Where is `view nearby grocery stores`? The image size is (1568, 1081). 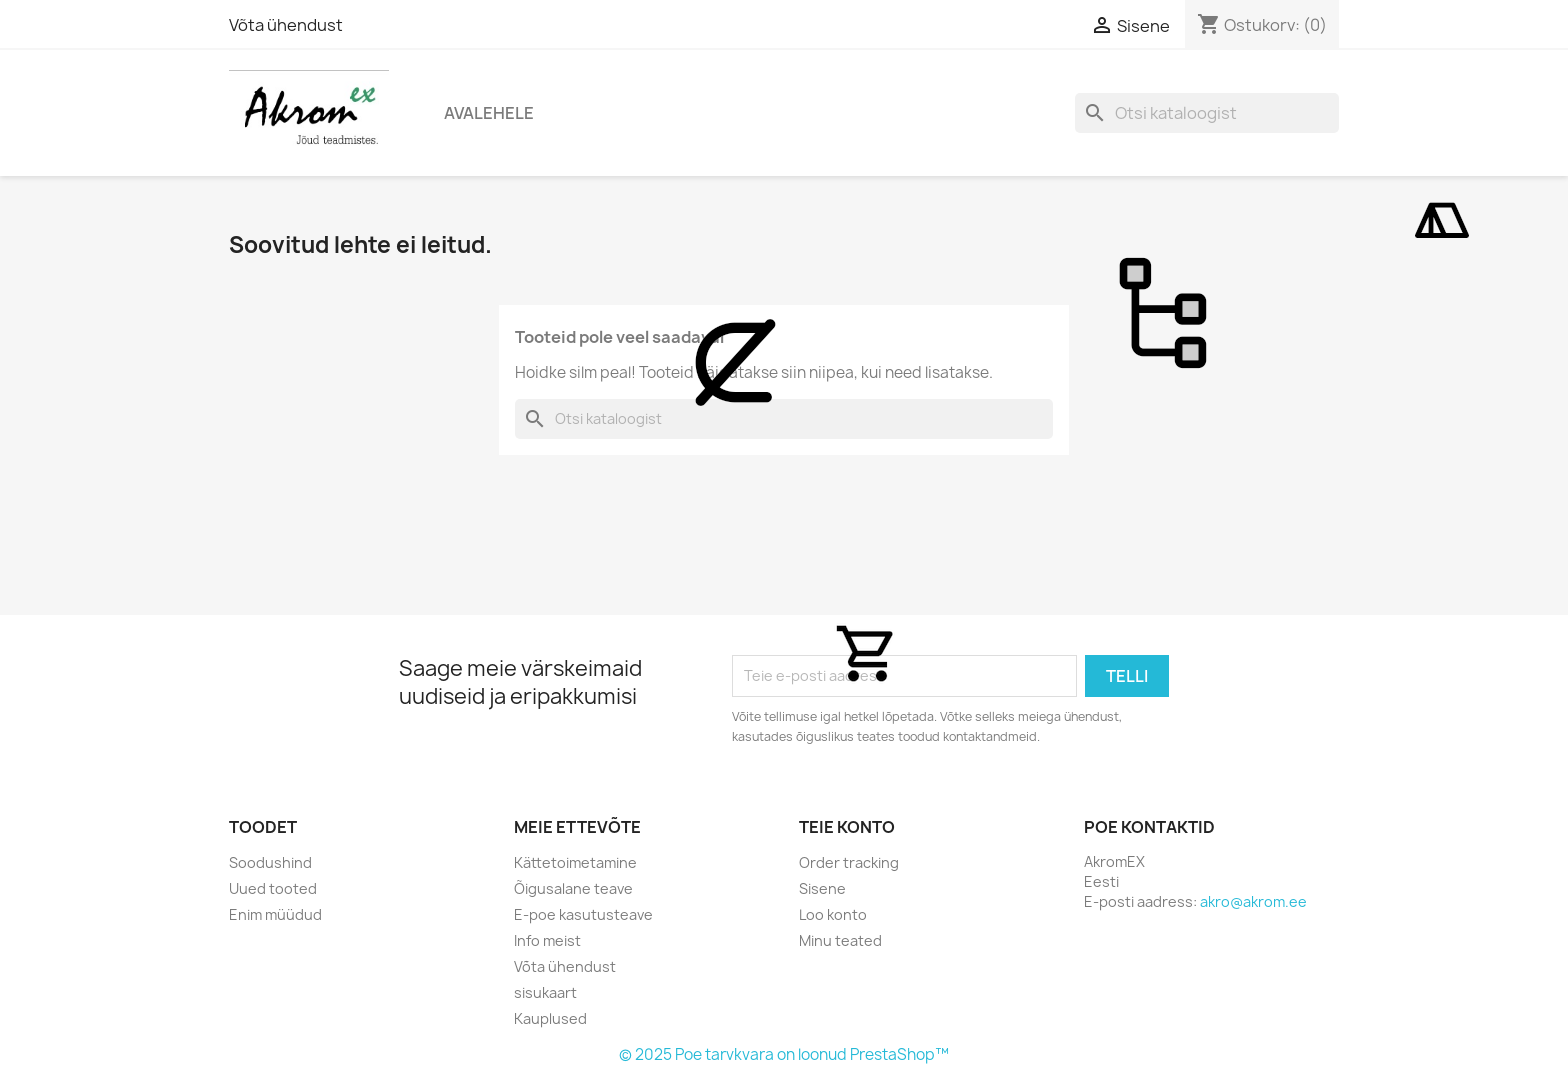
view nearby grocery stores is located at coordinates (867, 653).